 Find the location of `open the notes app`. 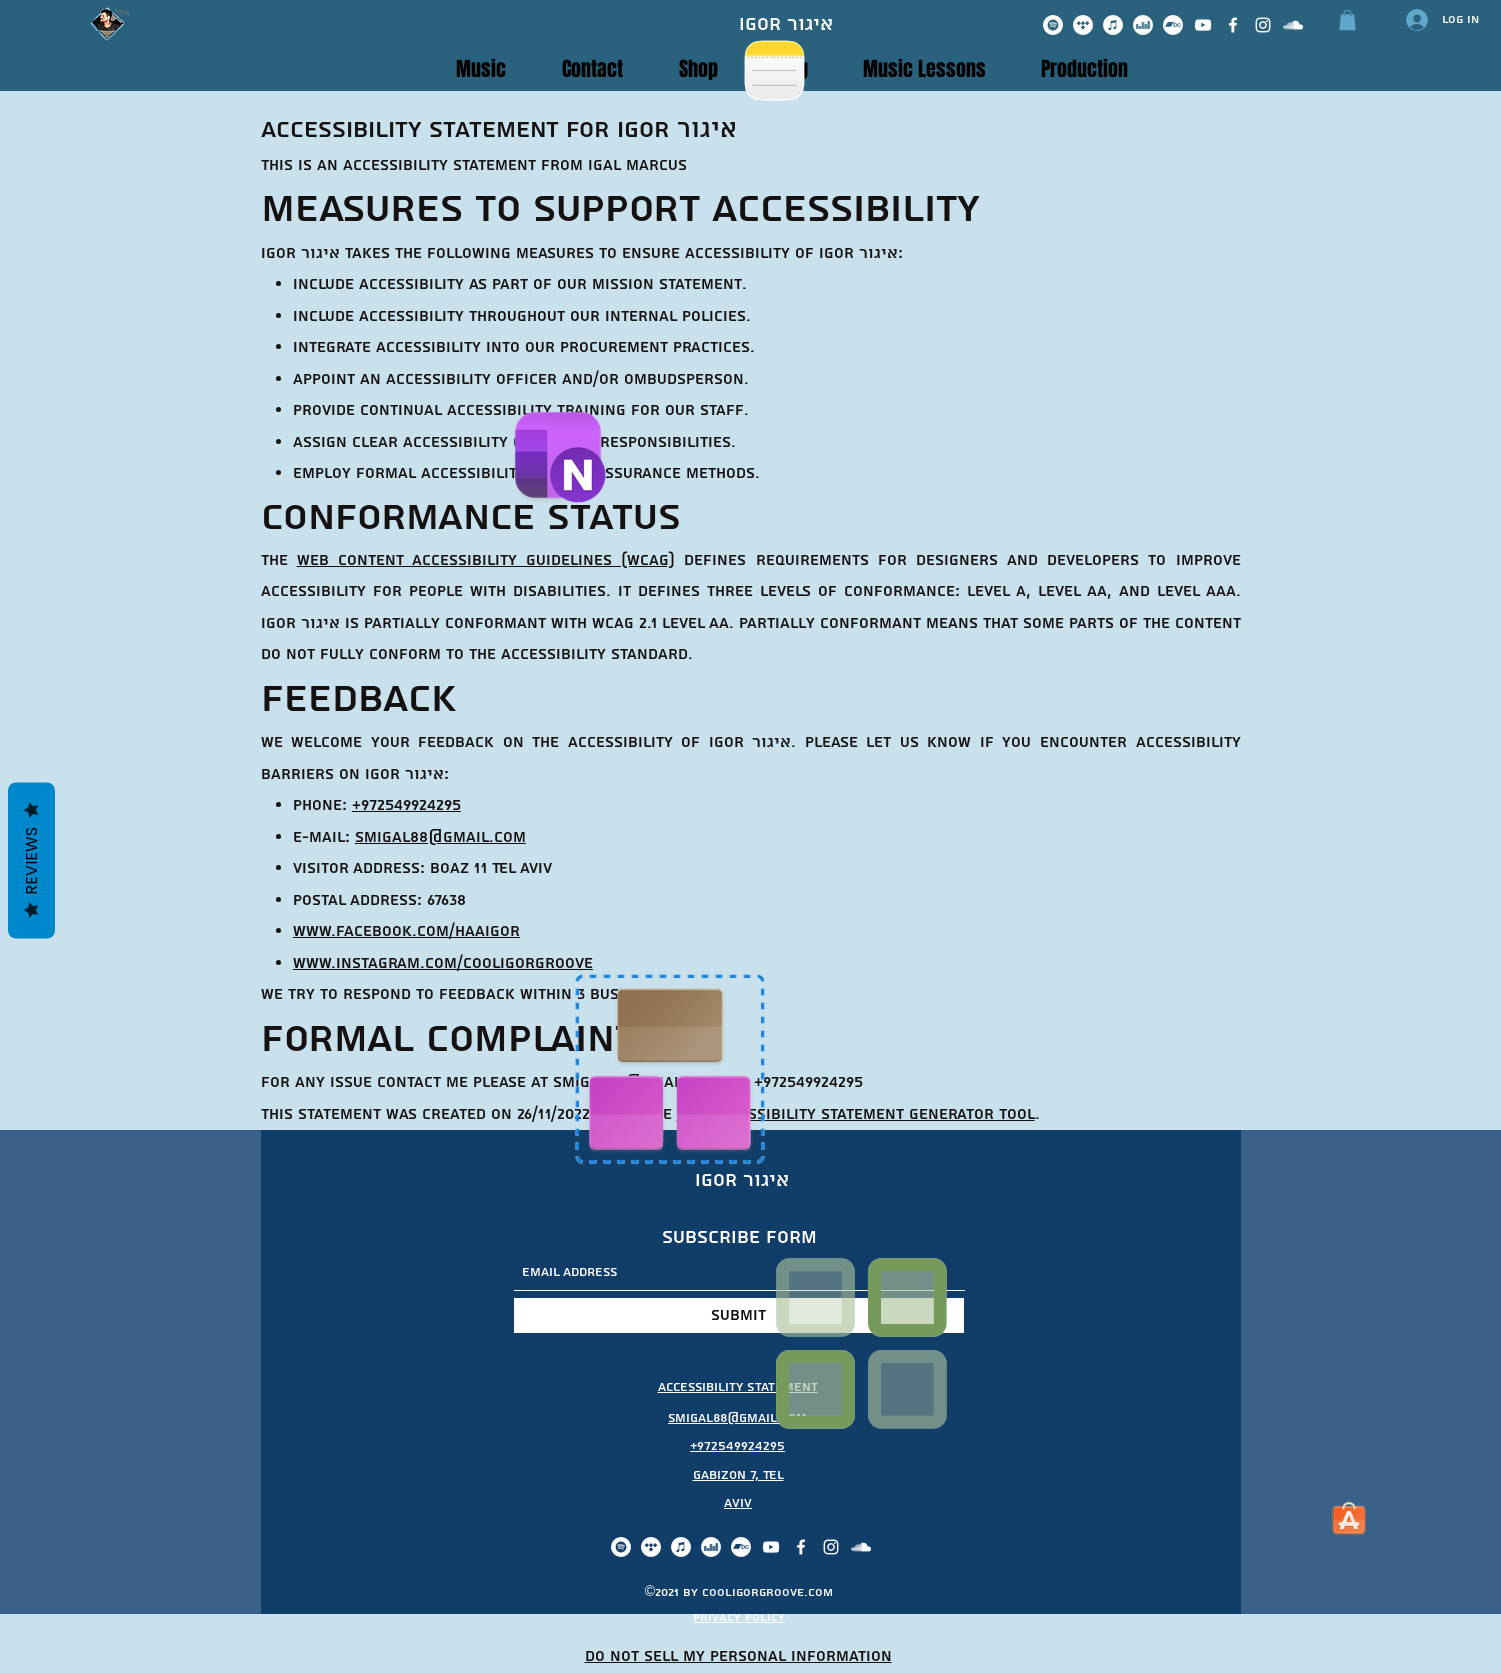

open the notes app is located at coordinates (774, 70).